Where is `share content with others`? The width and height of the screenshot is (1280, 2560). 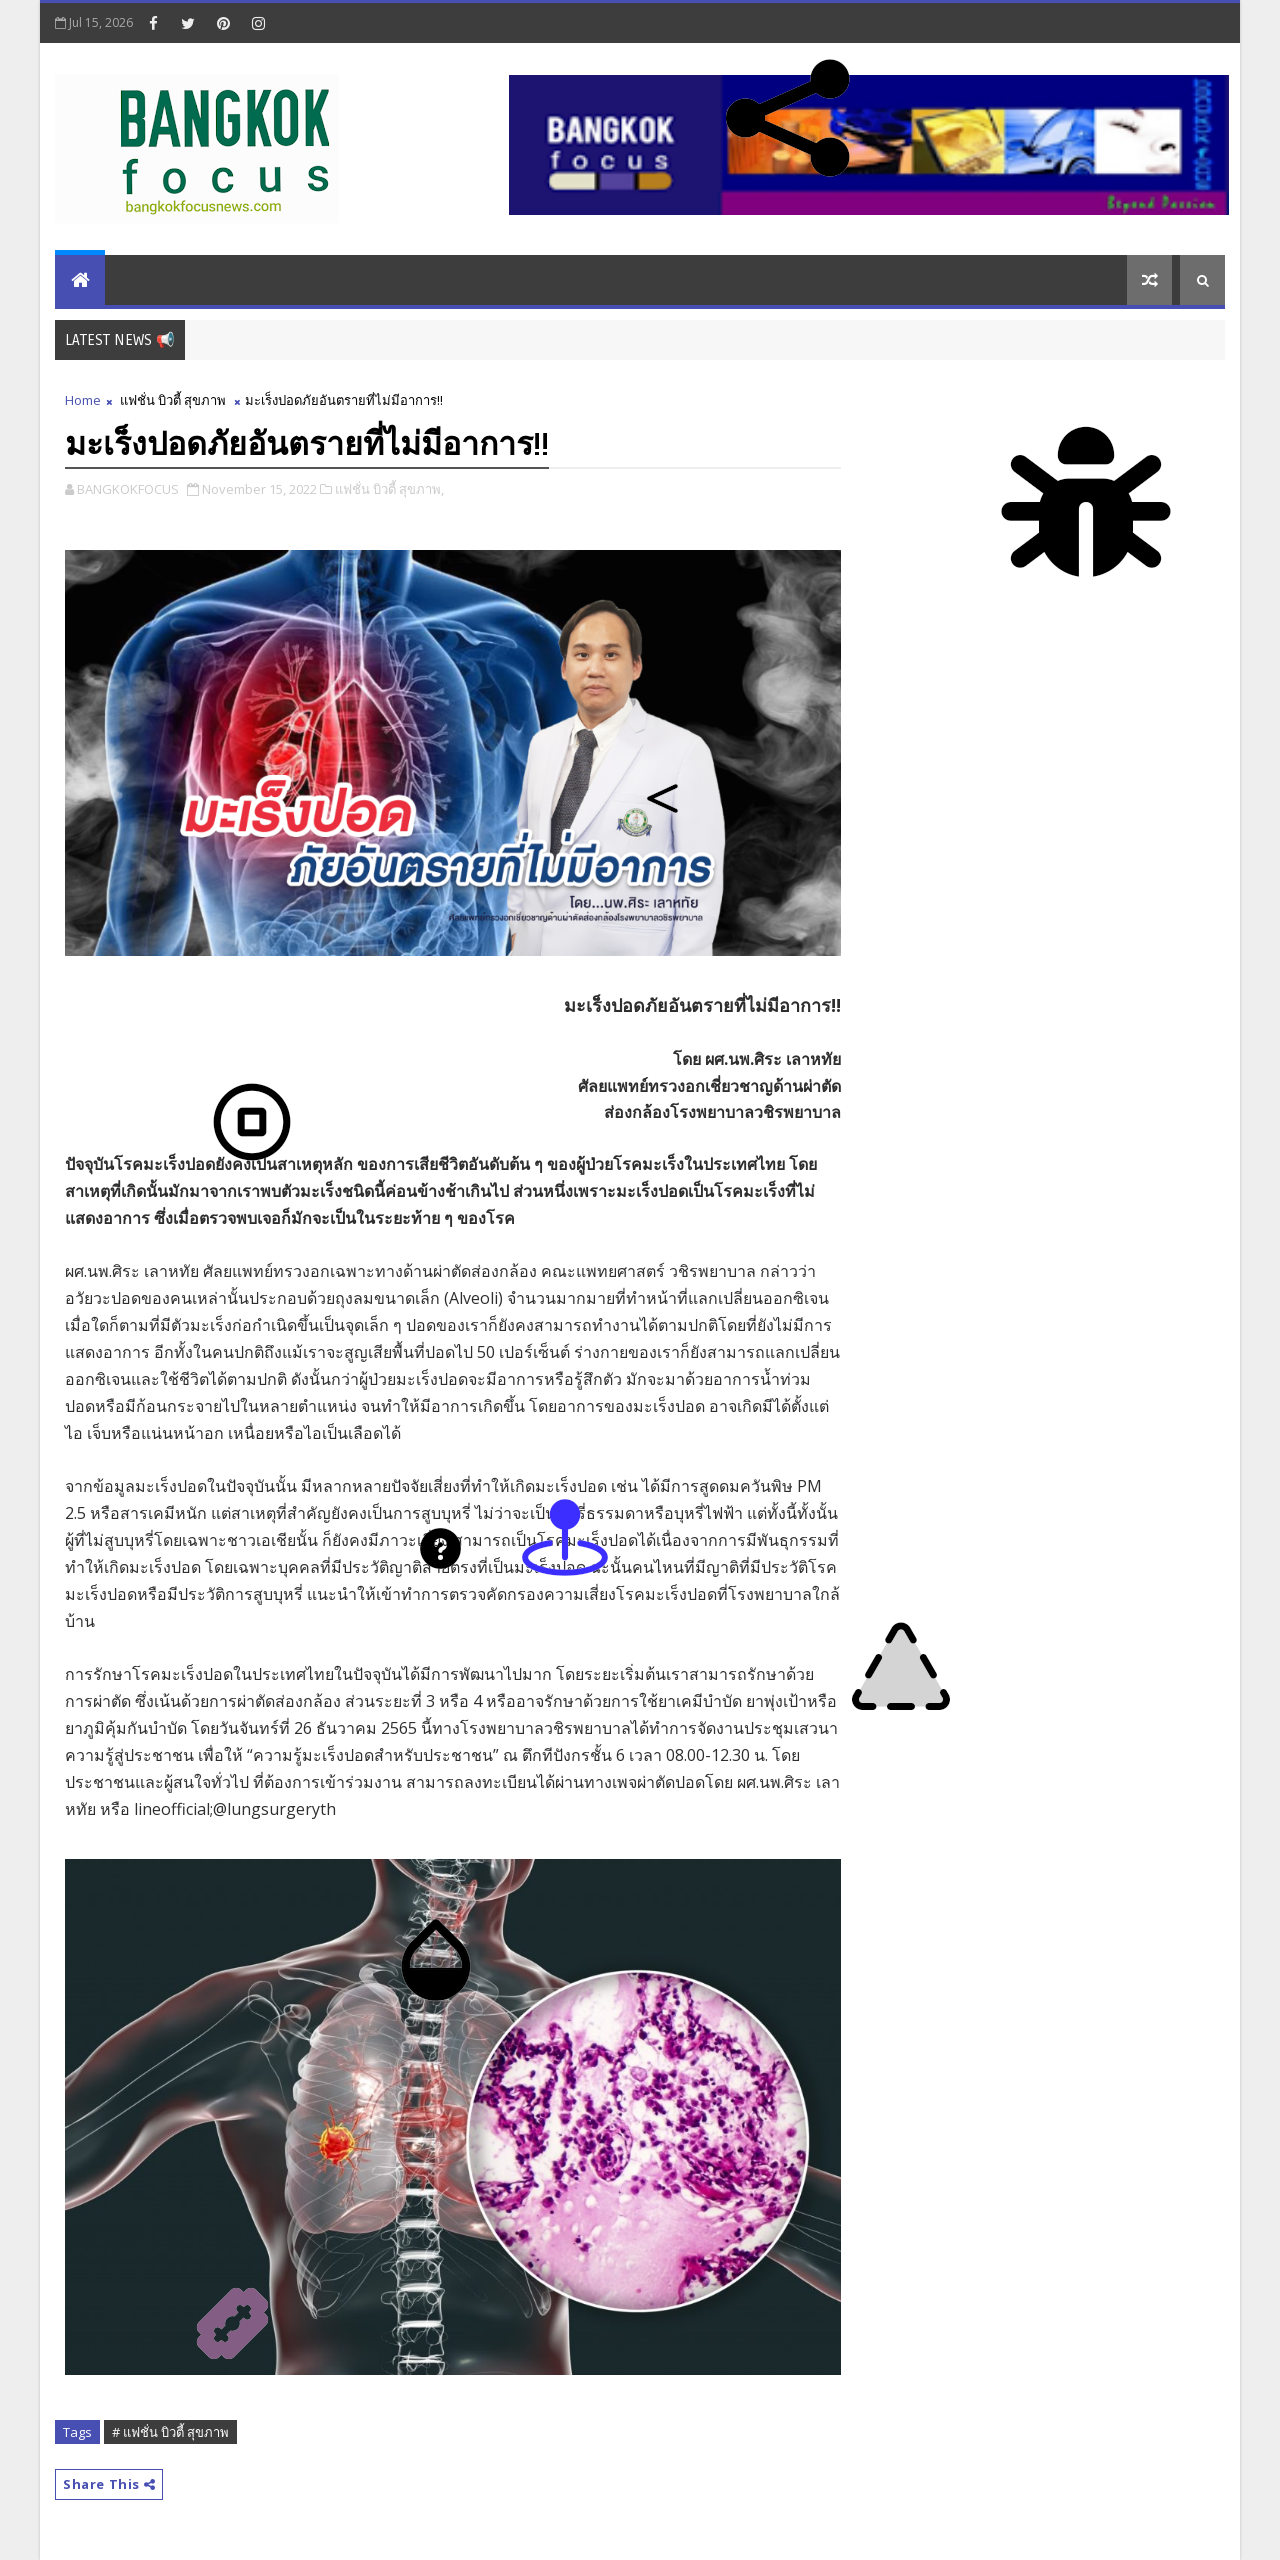 share content with others is located at coordinates (791, 118).